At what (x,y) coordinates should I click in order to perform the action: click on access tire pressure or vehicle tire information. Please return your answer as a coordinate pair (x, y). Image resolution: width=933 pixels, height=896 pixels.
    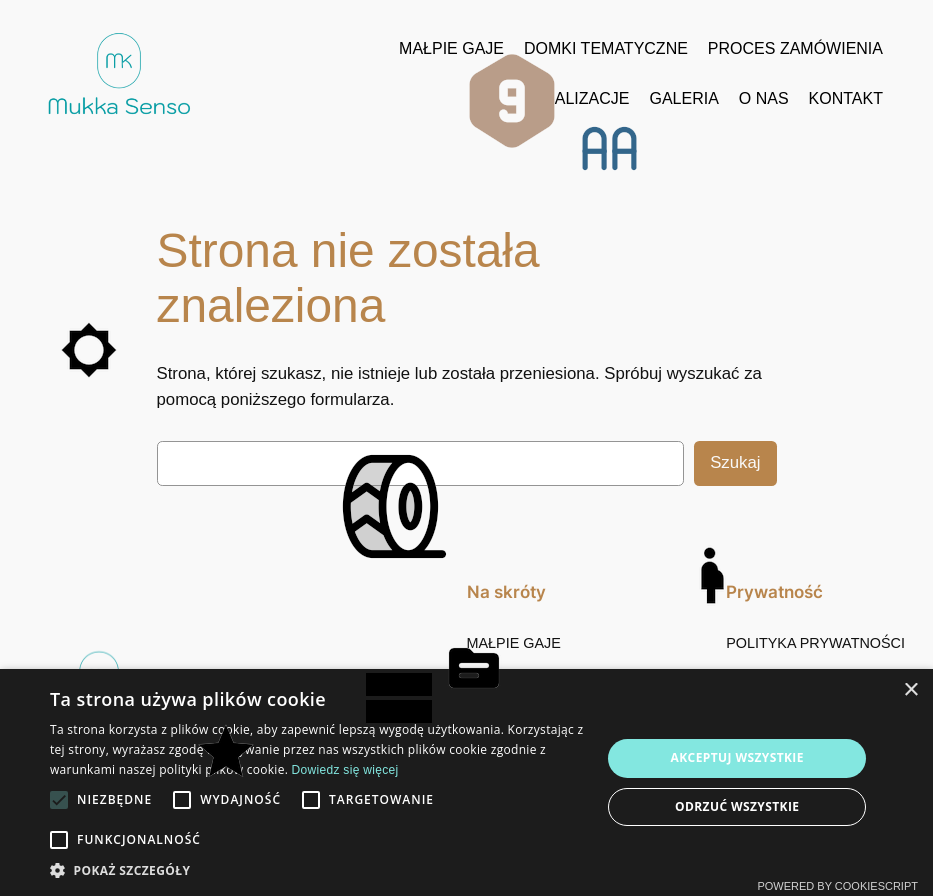
    Looking at the image, I should click on (390, 506).